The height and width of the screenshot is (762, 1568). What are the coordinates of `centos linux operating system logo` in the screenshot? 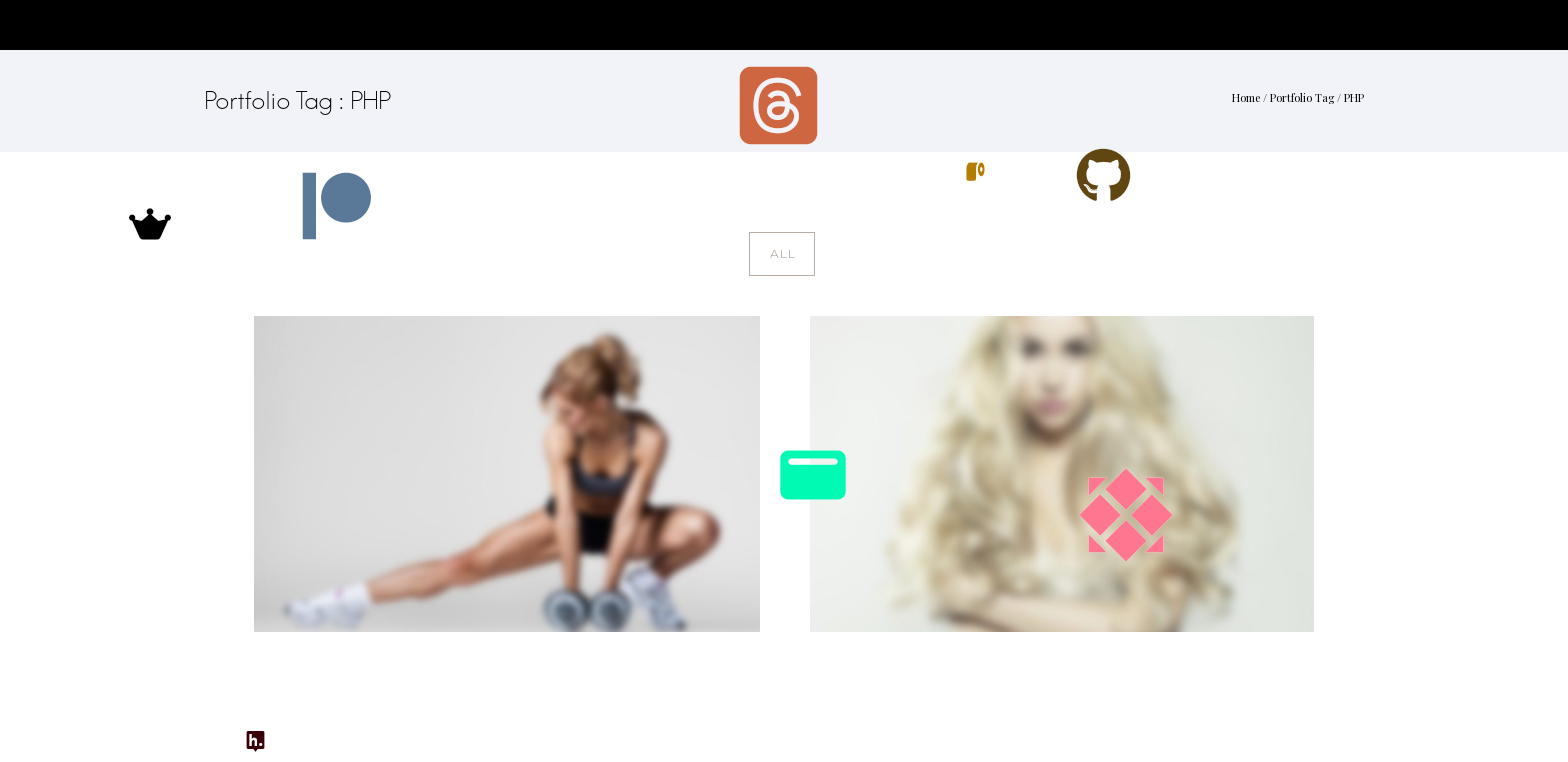 It's located at (1126, 515).